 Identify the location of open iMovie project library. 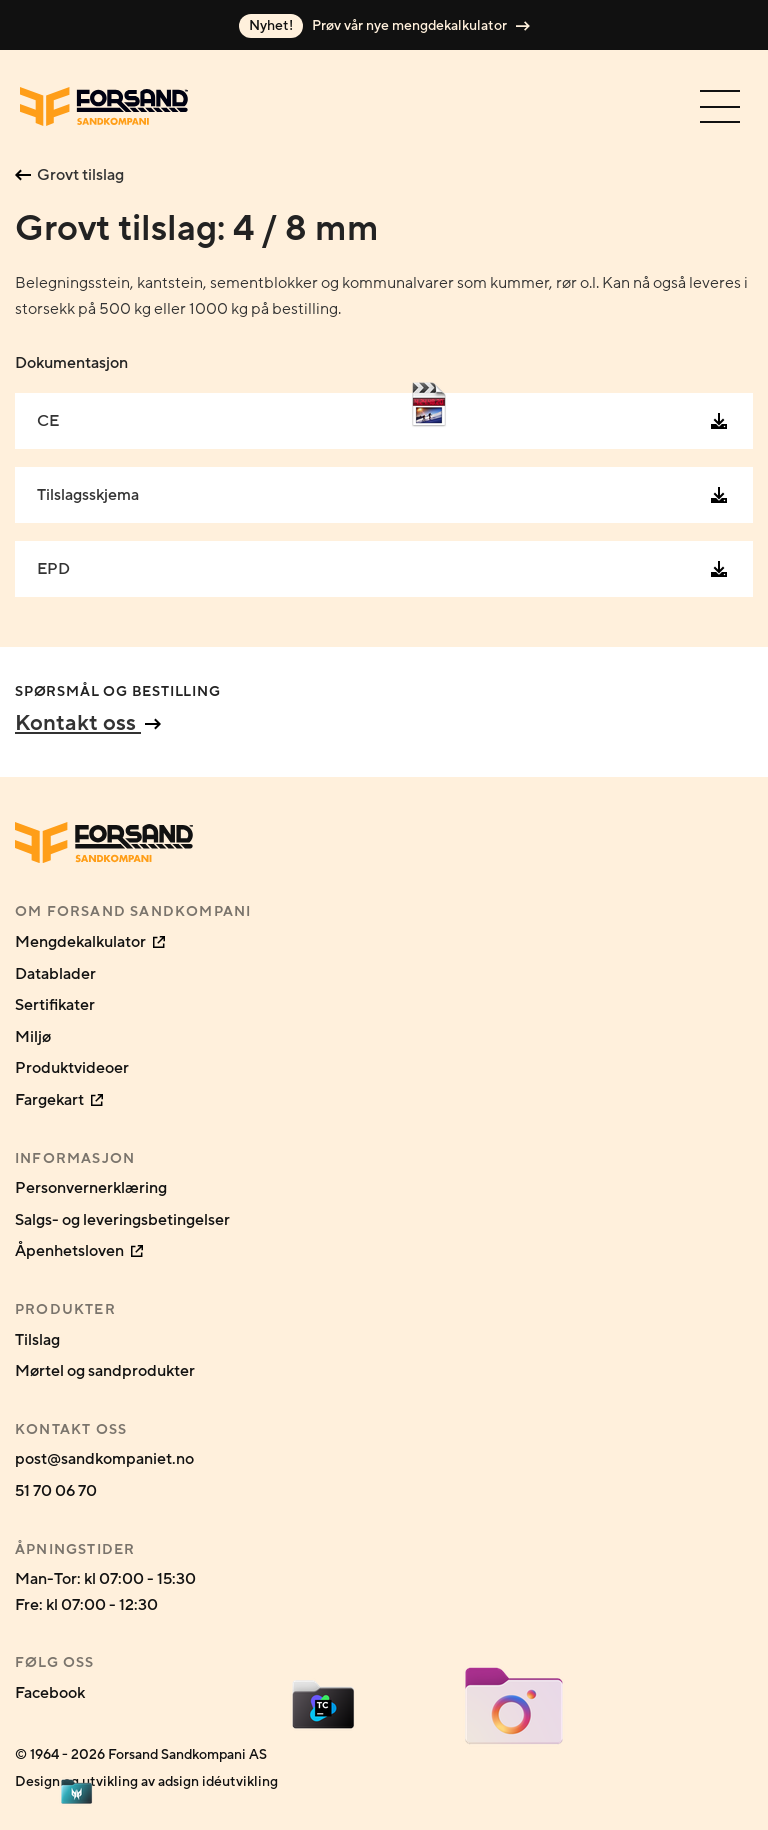
(429, 405).